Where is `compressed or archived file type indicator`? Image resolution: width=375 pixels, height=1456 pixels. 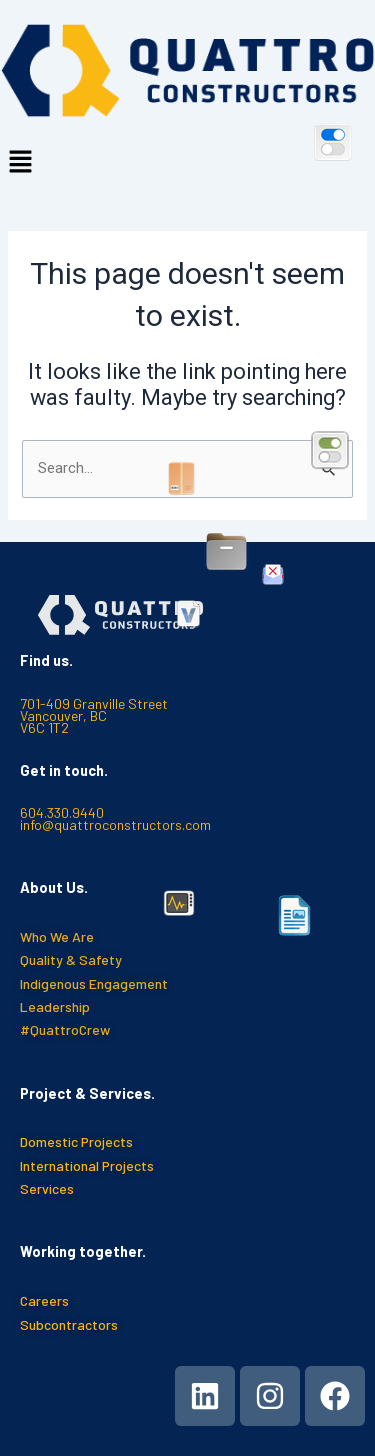
compressed or archived file type indicator is located at coordinates (181, 478).